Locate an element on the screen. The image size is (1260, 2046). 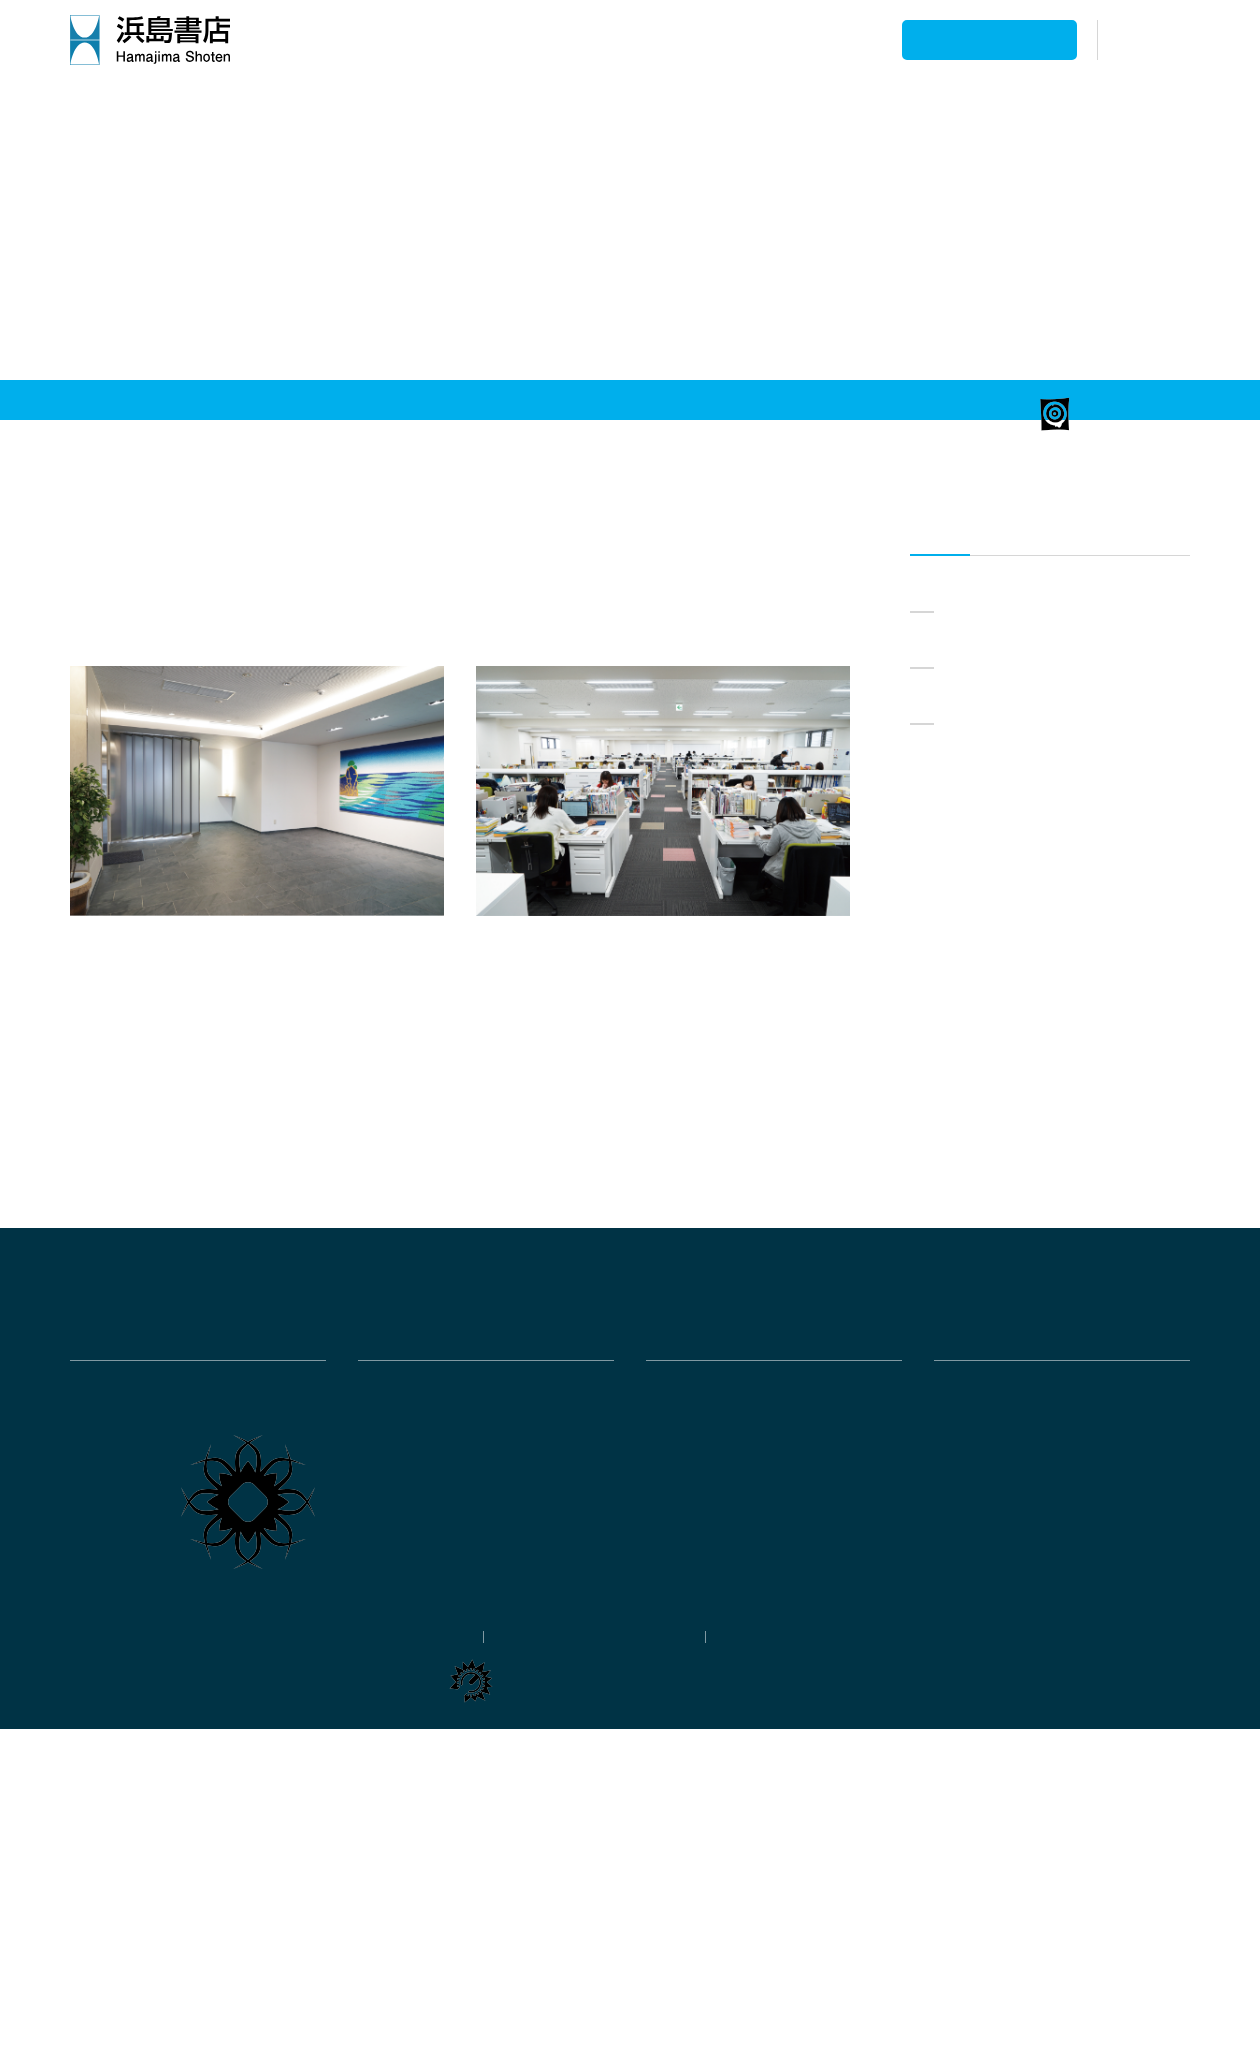
access settings or configuration options is located at coordinates (471, 1681).